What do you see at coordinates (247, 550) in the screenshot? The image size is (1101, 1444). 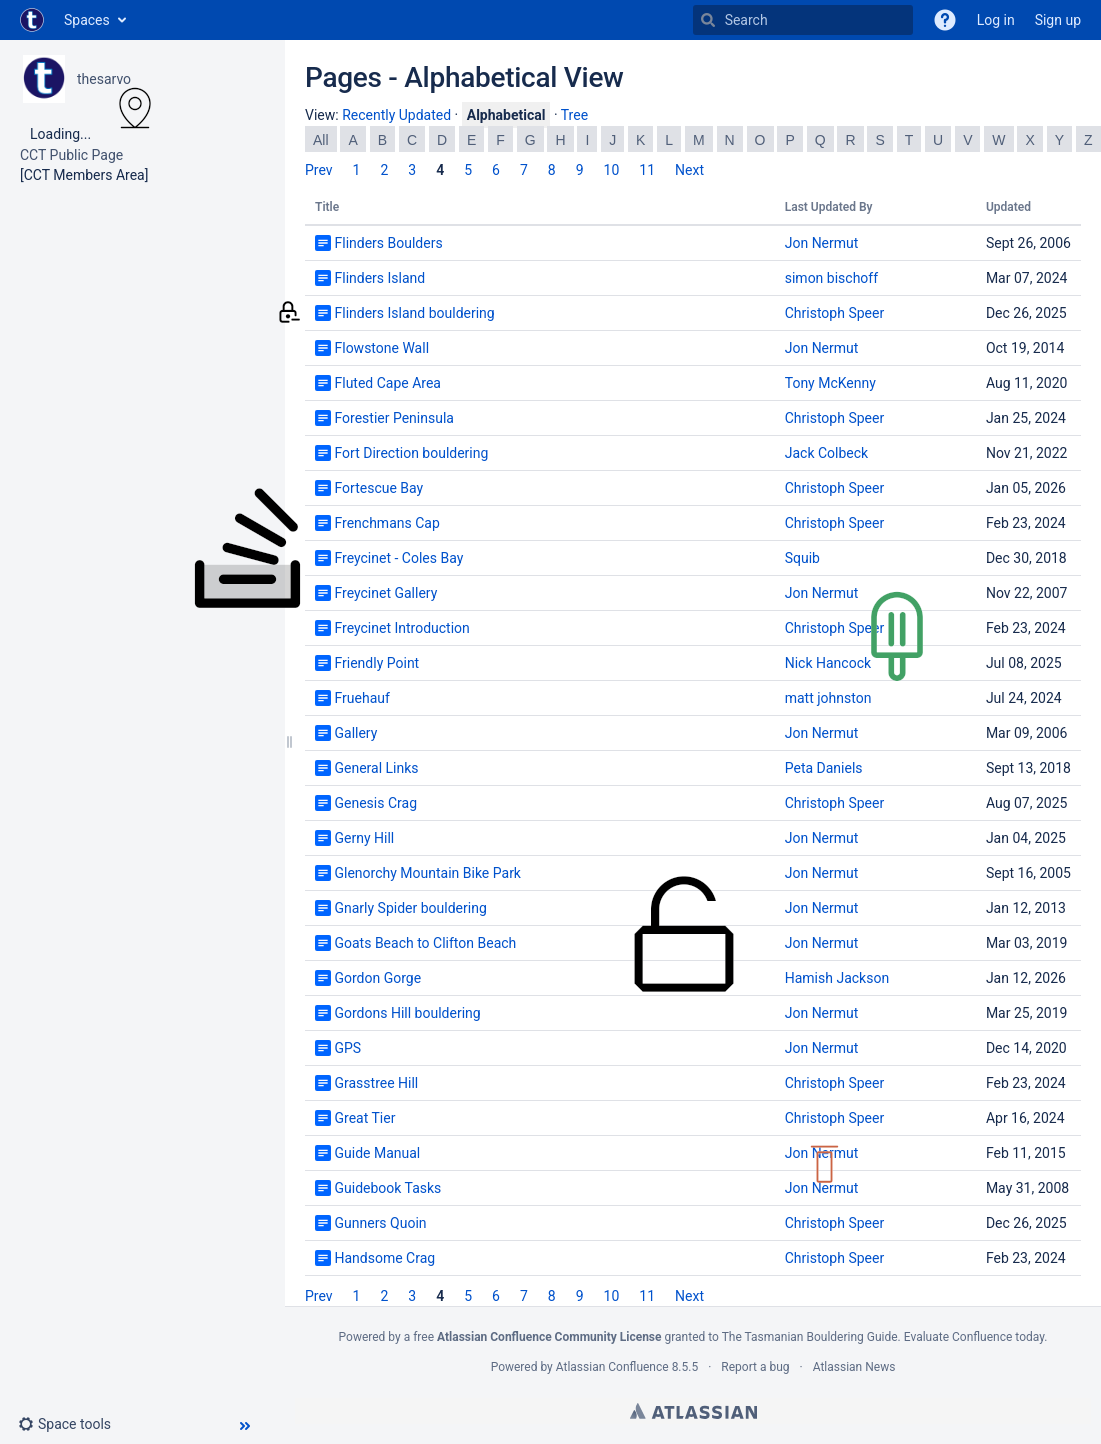 I see `link to stack overflow developer community` at bounding box center [247, 550].